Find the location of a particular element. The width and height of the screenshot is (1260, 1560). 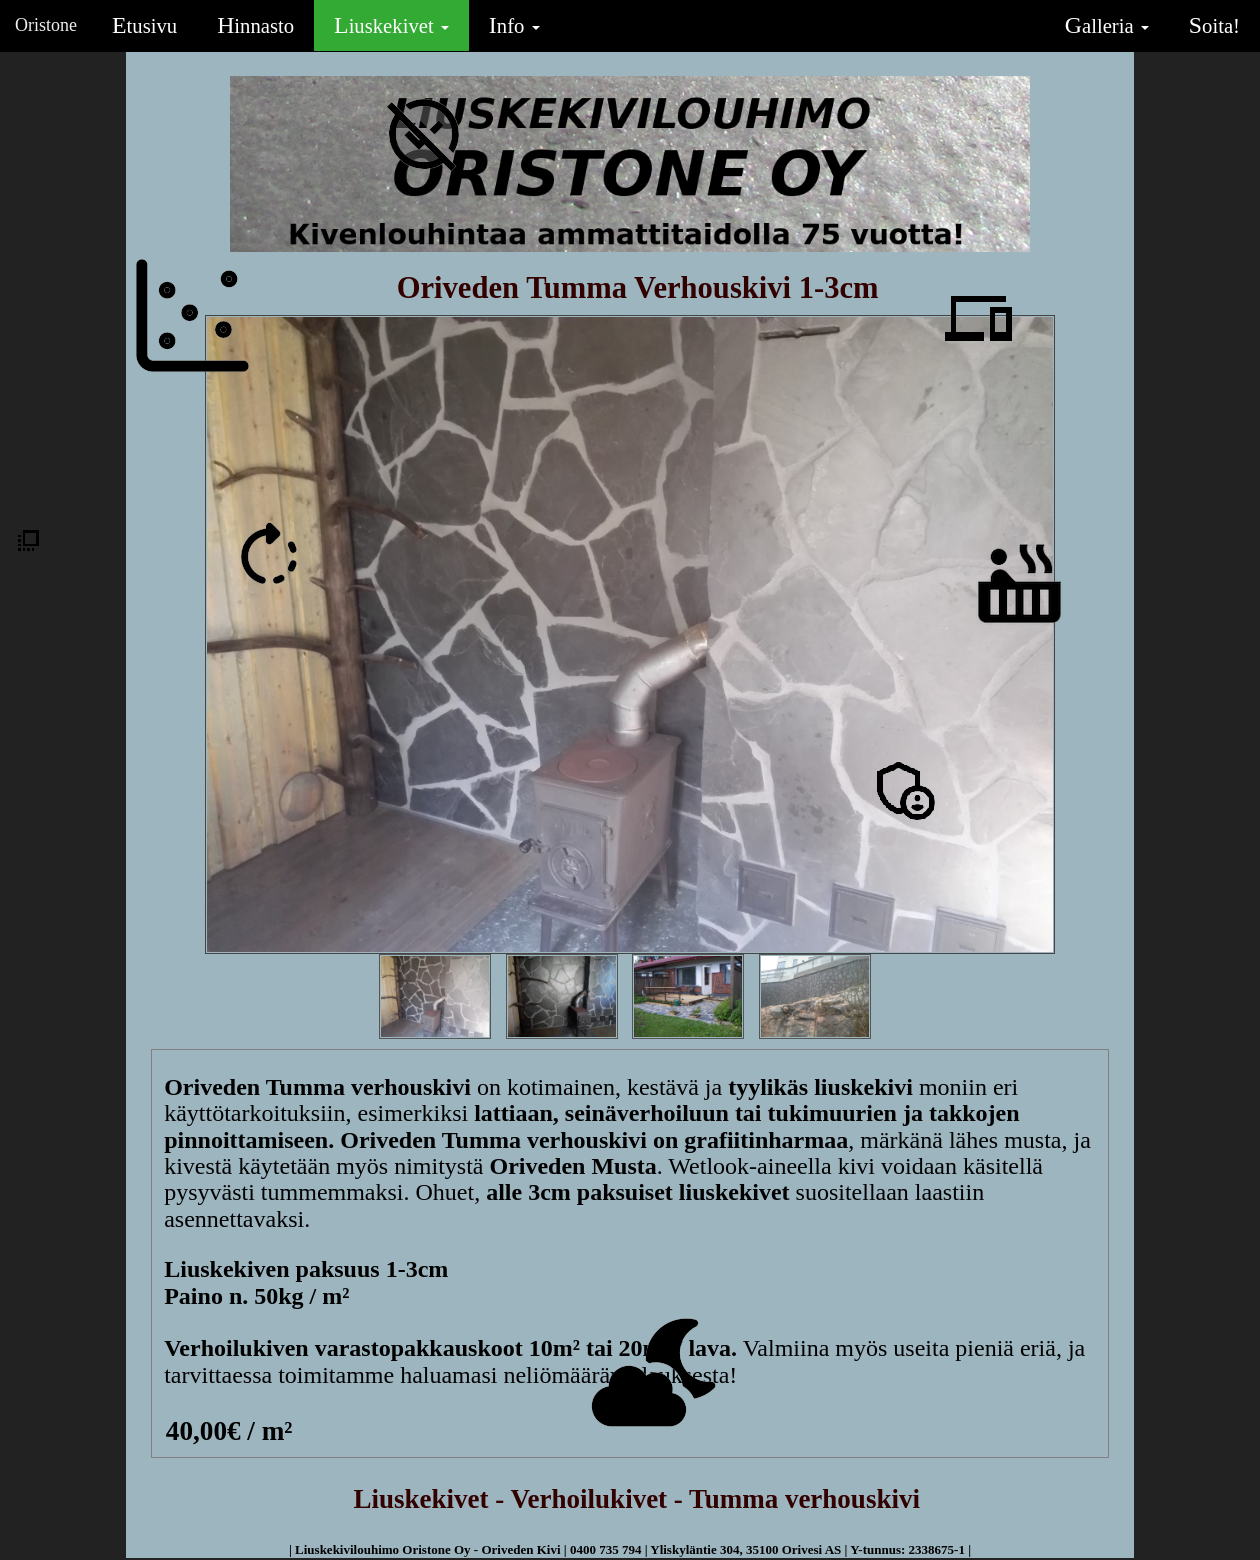

view connected devices is located at coordinates (978, 318).